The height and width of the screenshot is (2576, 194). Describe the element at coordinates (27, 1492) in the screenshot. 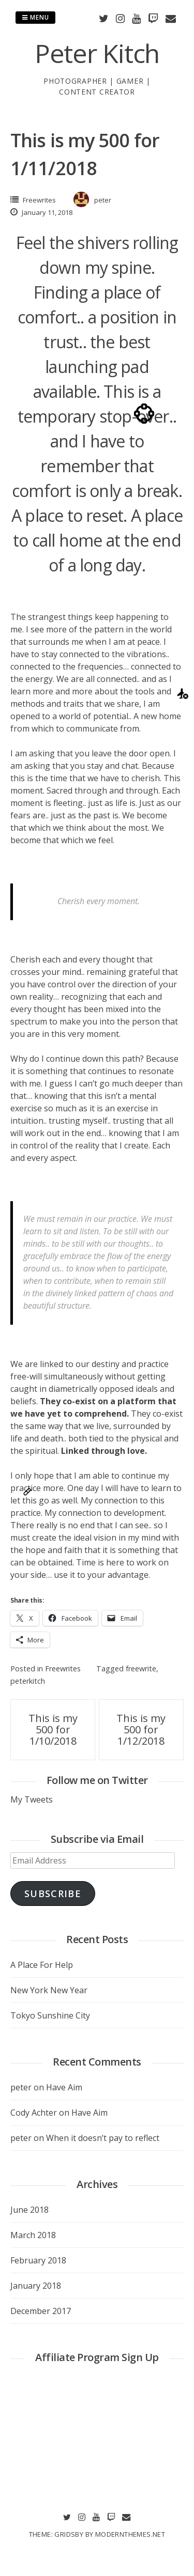

I see `access lab or test results` at that location.